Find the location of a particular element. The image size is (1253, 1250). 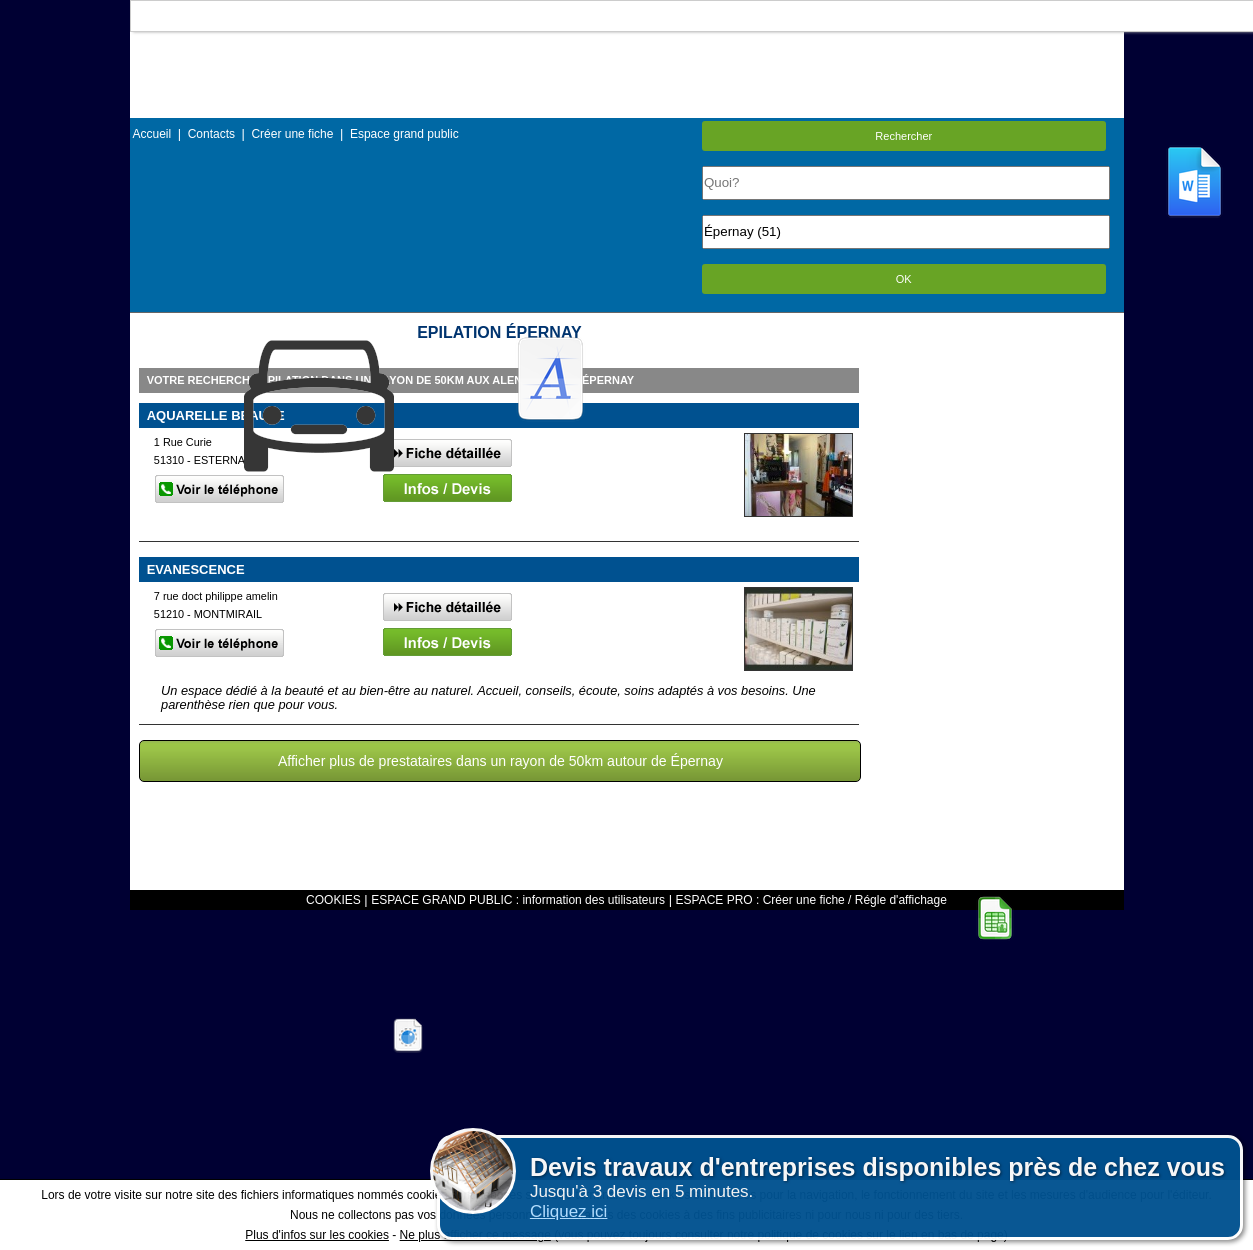

open a Microsoft Word document is located at coordinates (1194, 181).